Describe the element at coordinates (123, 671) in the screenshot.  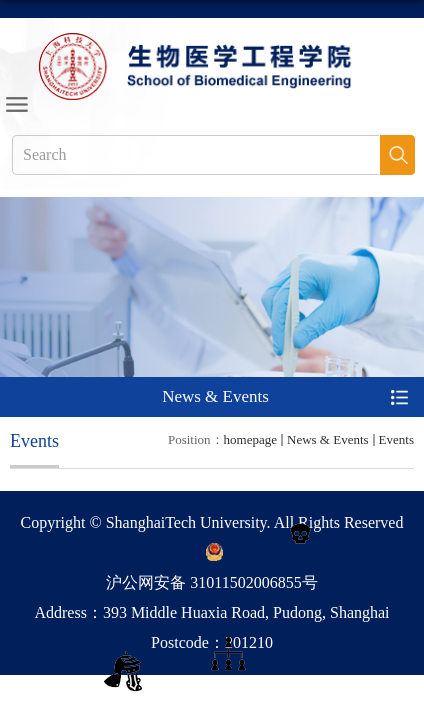
I see `select roman soldier or centurion character class` at that location.